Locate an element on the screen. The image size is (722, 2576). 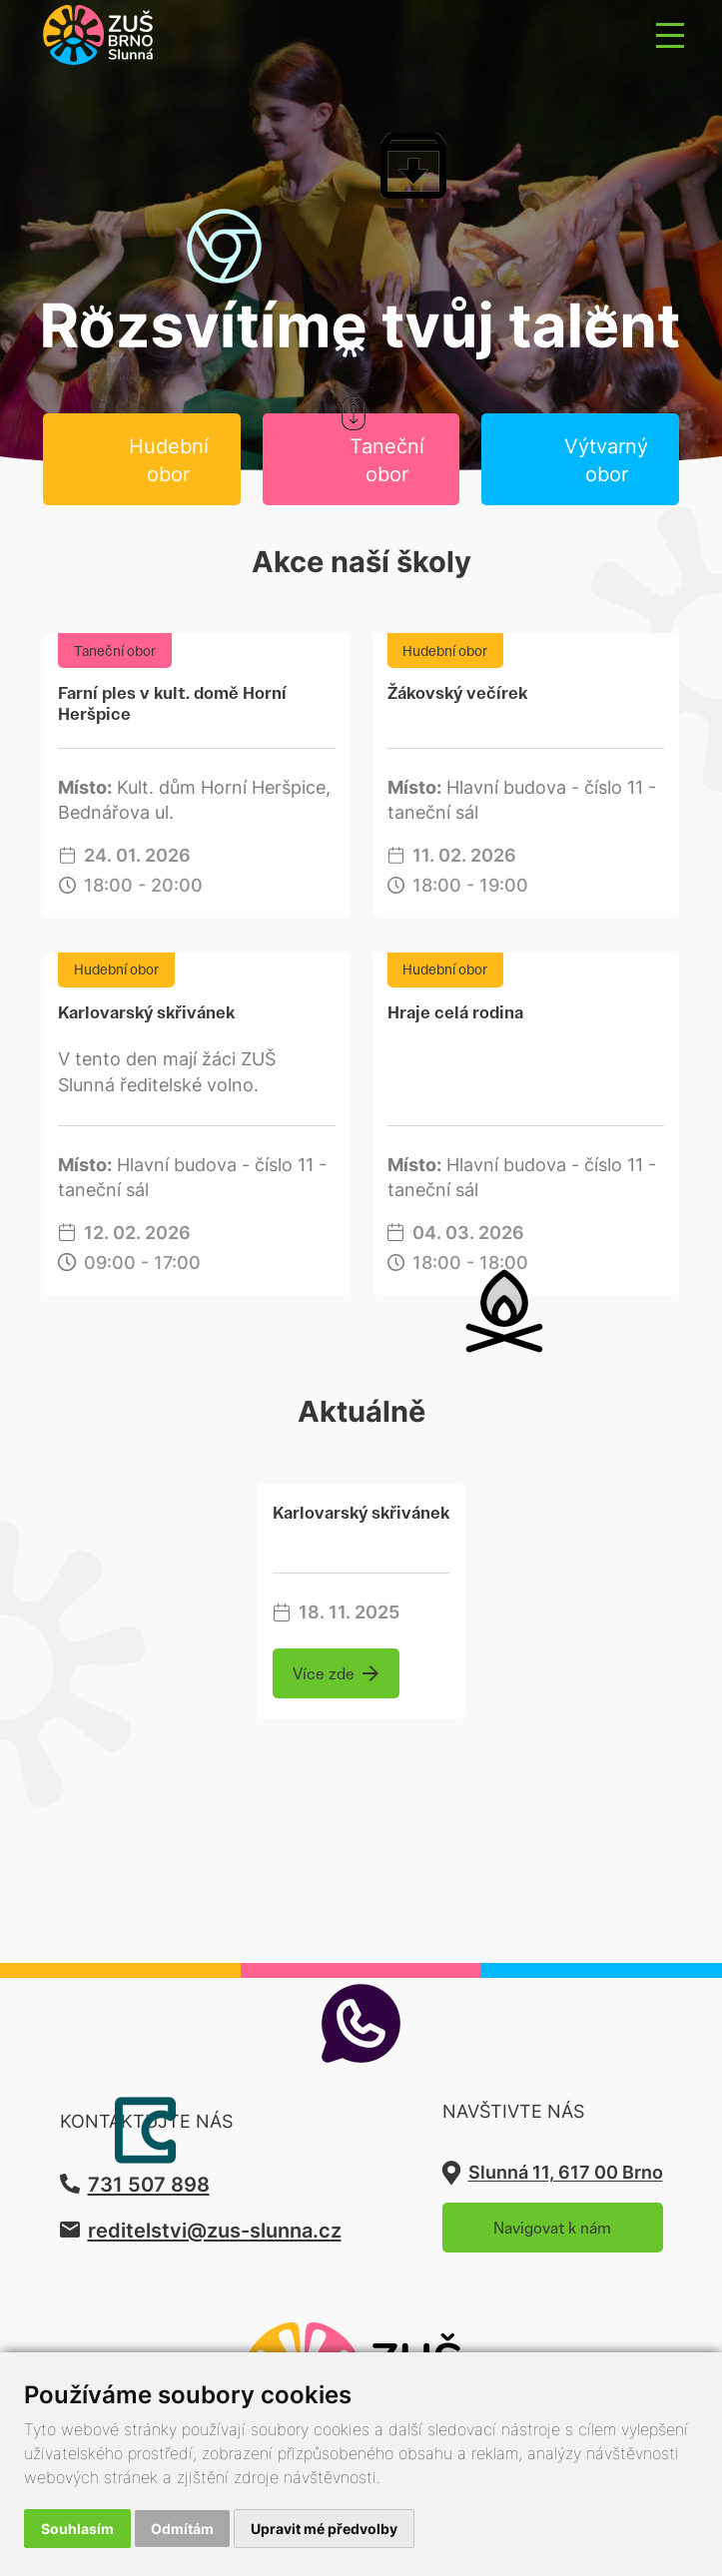
open WhatsApp messaging app is located at coordinates (361, 2023).